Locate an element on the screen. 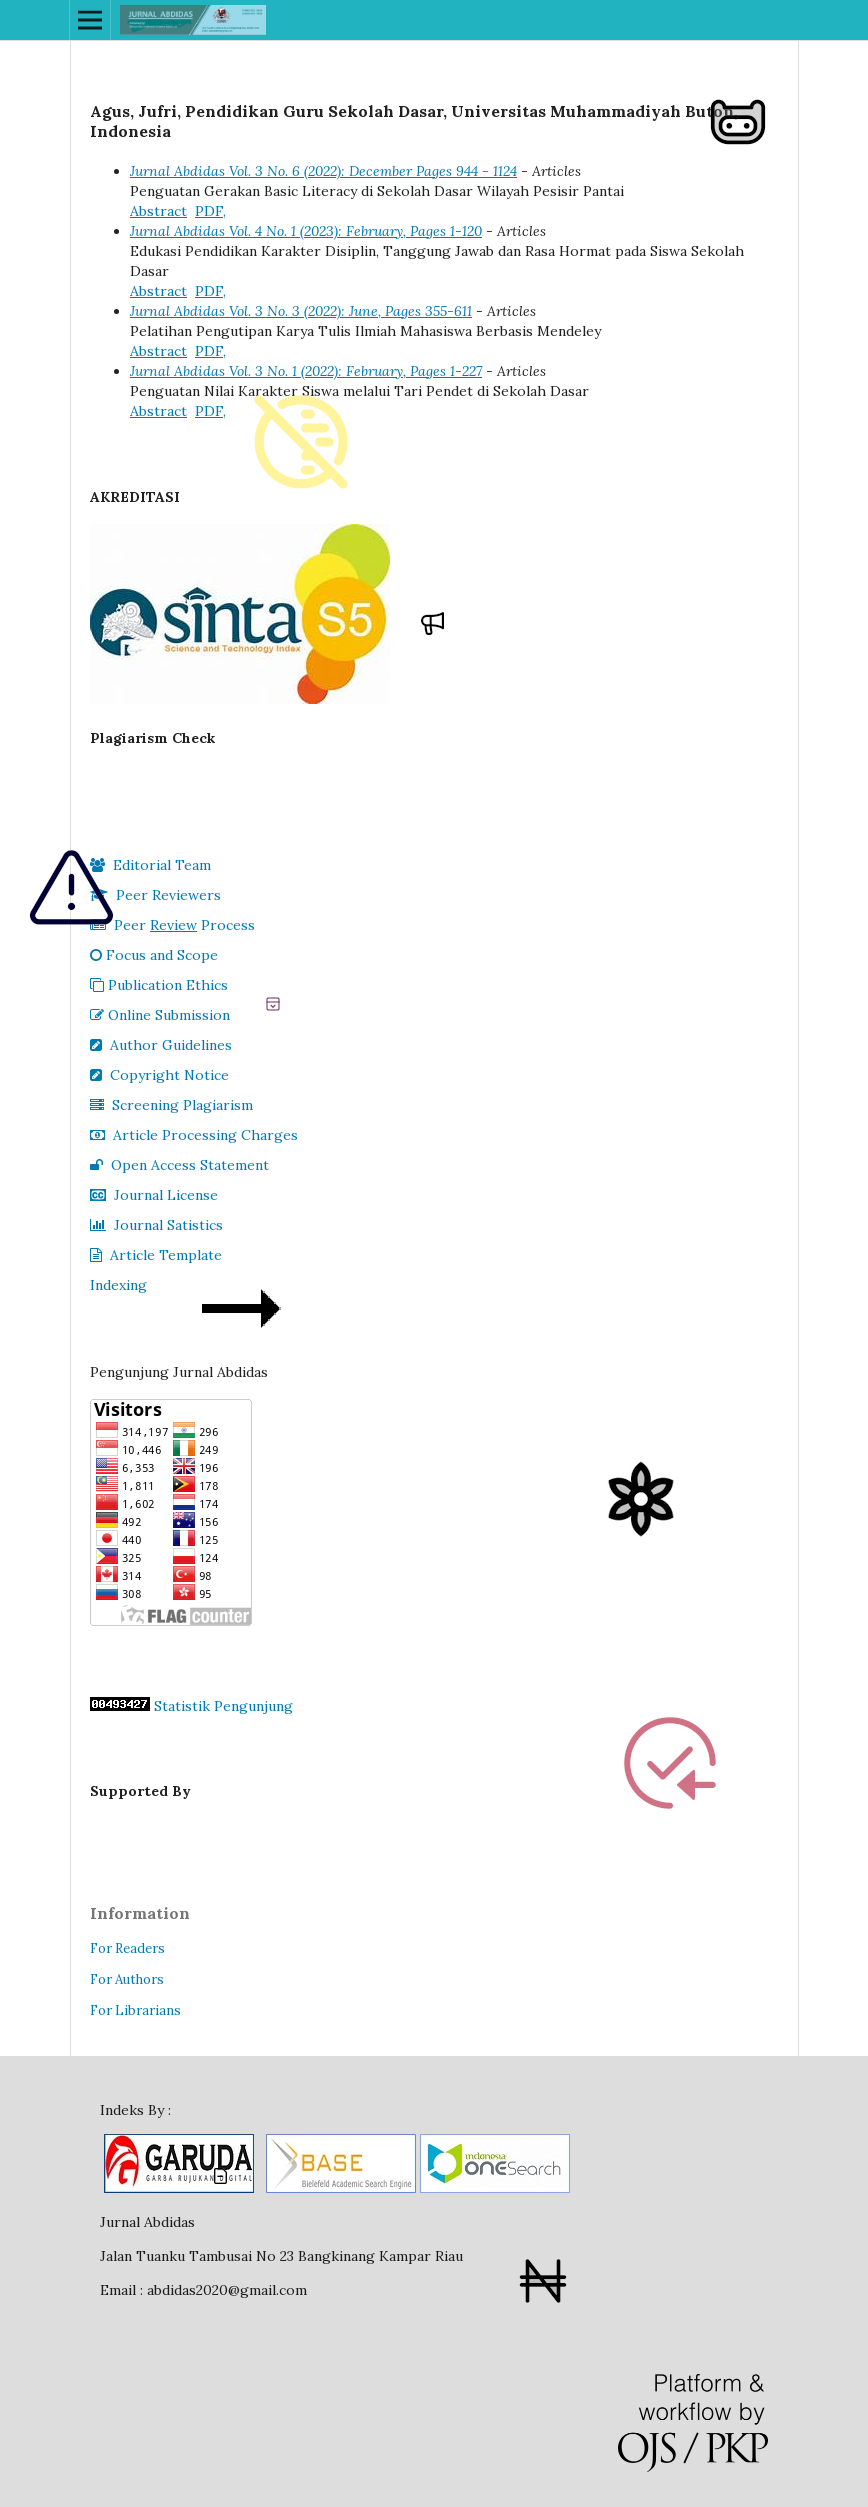  disable shadow effects is located at coordinates (301, 442).